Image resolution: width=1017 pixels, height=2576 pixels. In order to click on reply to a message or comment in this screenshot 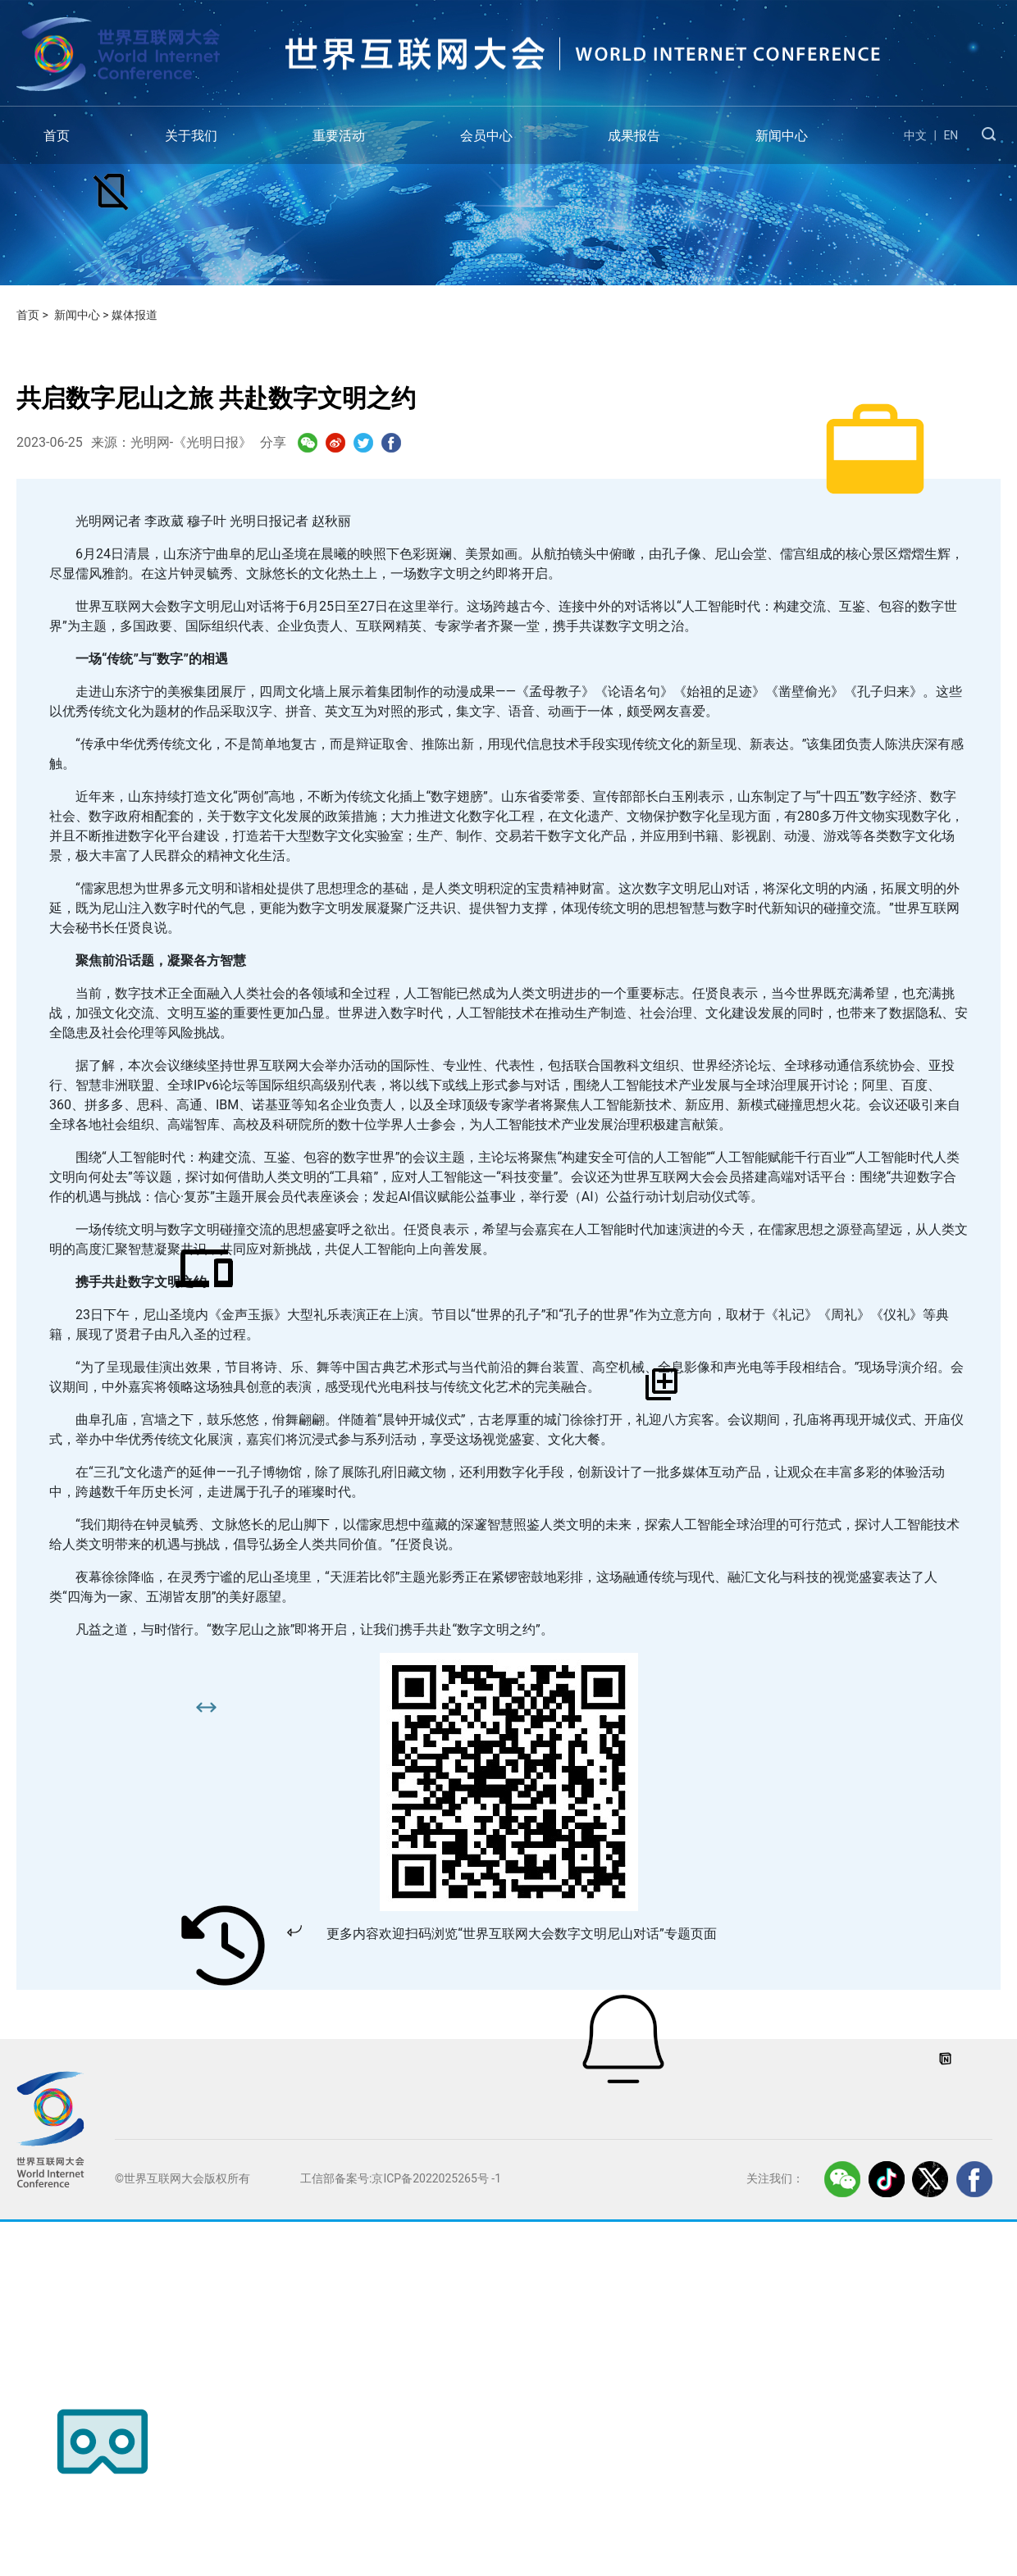, I will do `click(294, 1931)`.